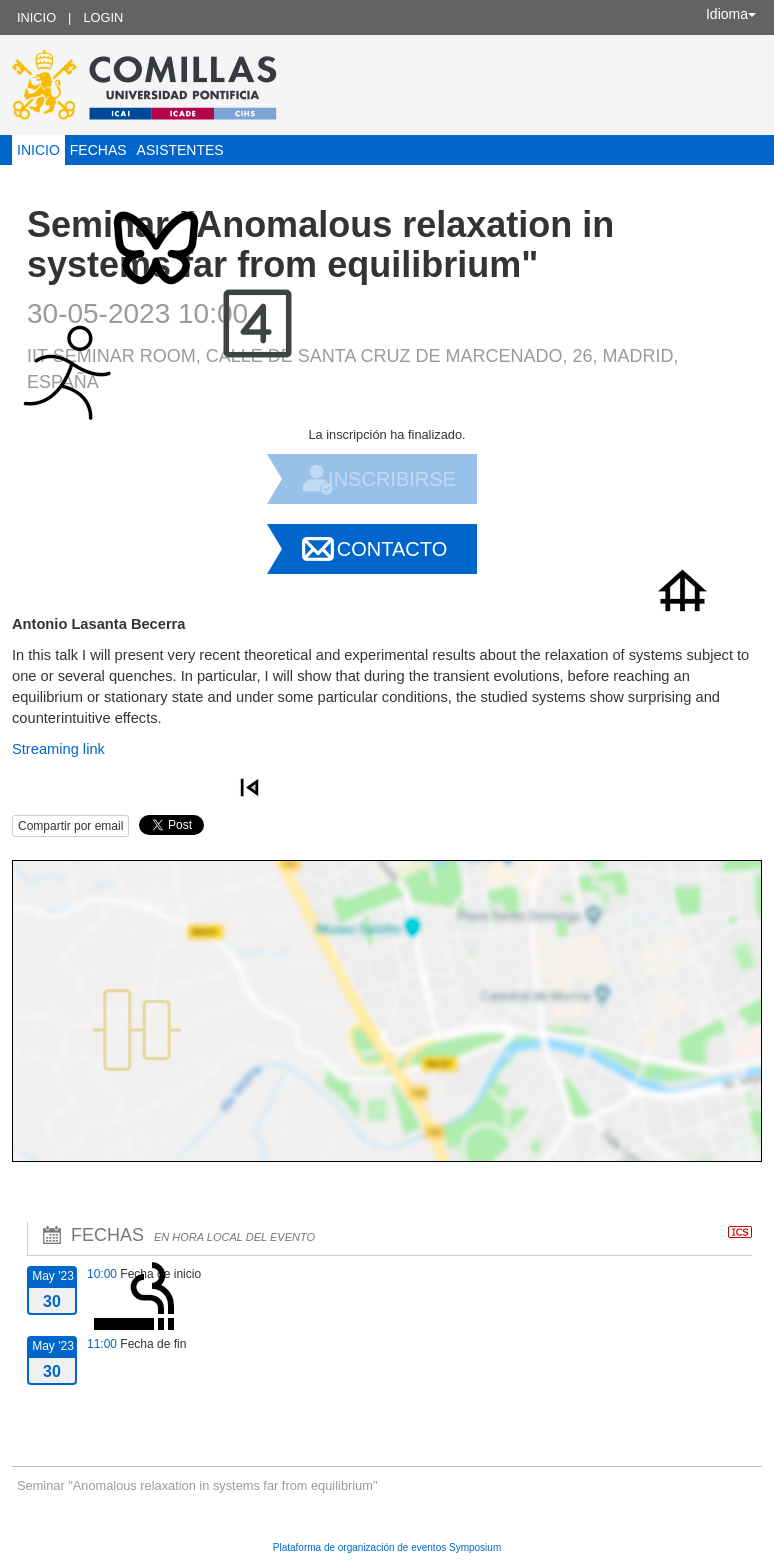  Describe the element at coordinates (682, 591) in the screenshot. I see `view property foundation details` at that location.